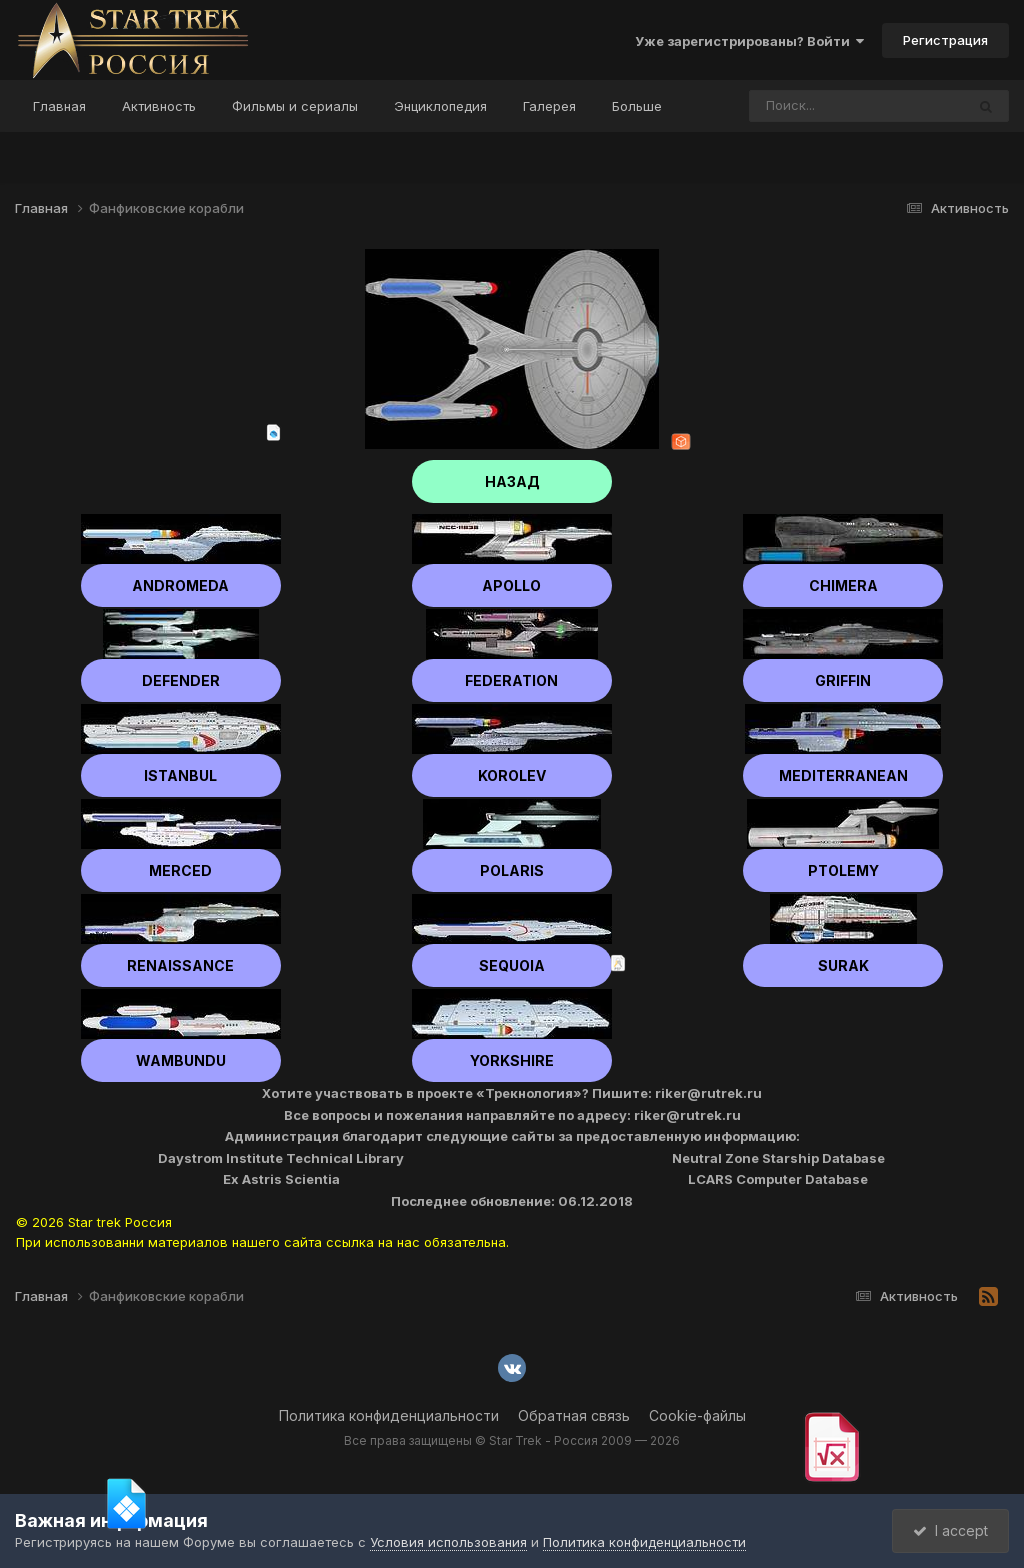 Image resolution: width=1024 pixels, height=1568 pixels. I want to click on a dart programming language source file, so click(273, 432).